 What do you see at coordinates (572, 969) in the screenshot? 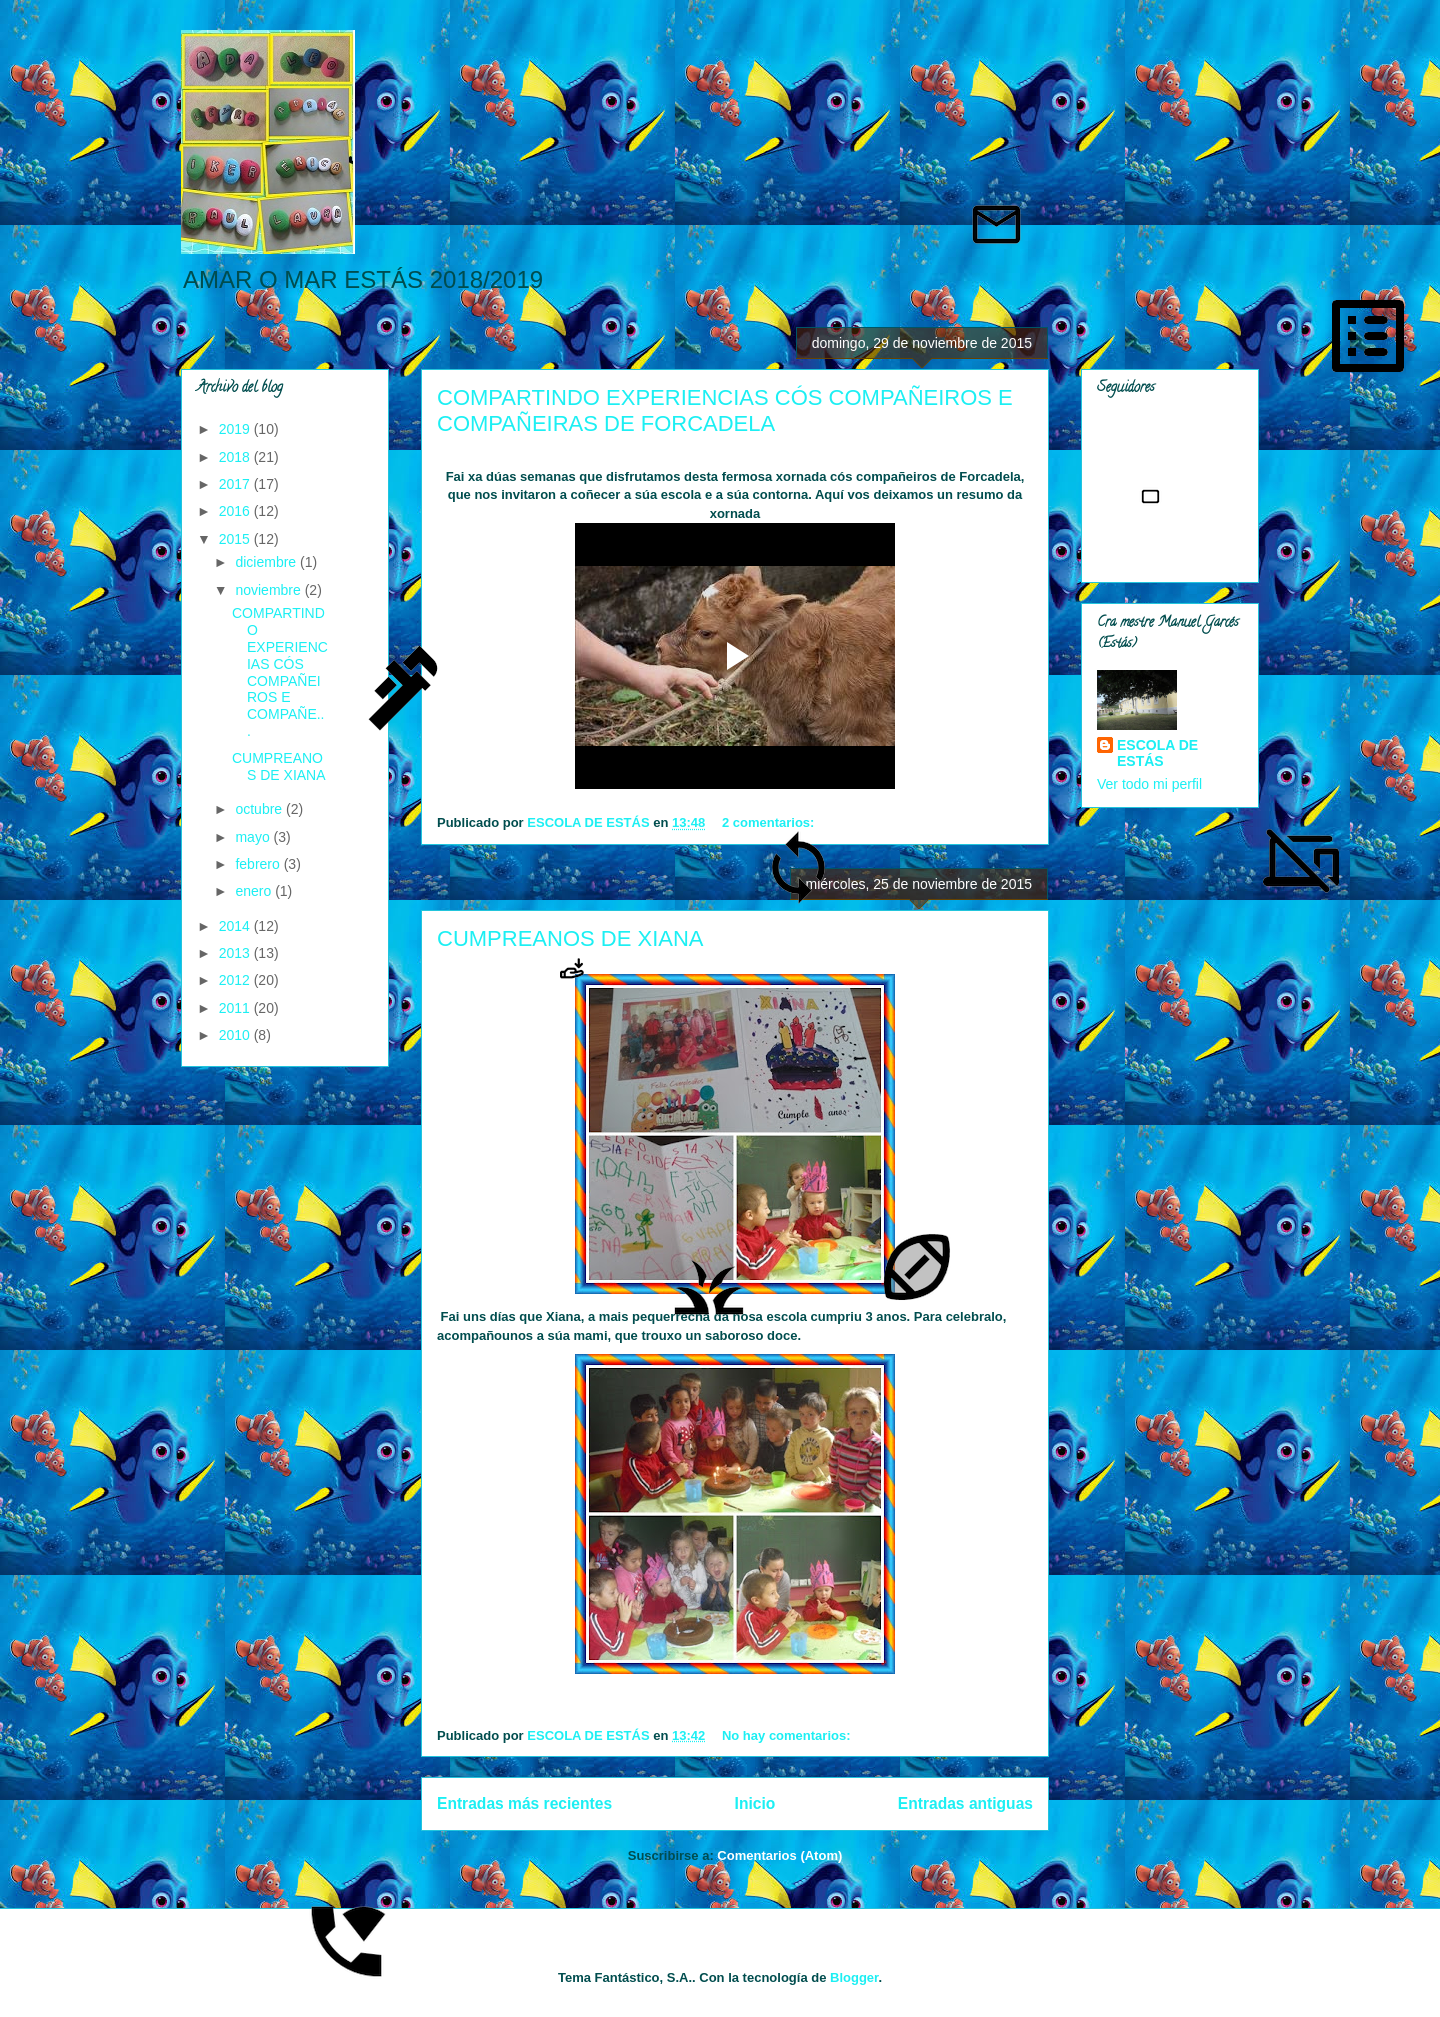
I see `receive or accept an incoming item` at bounding box center [572, 969].